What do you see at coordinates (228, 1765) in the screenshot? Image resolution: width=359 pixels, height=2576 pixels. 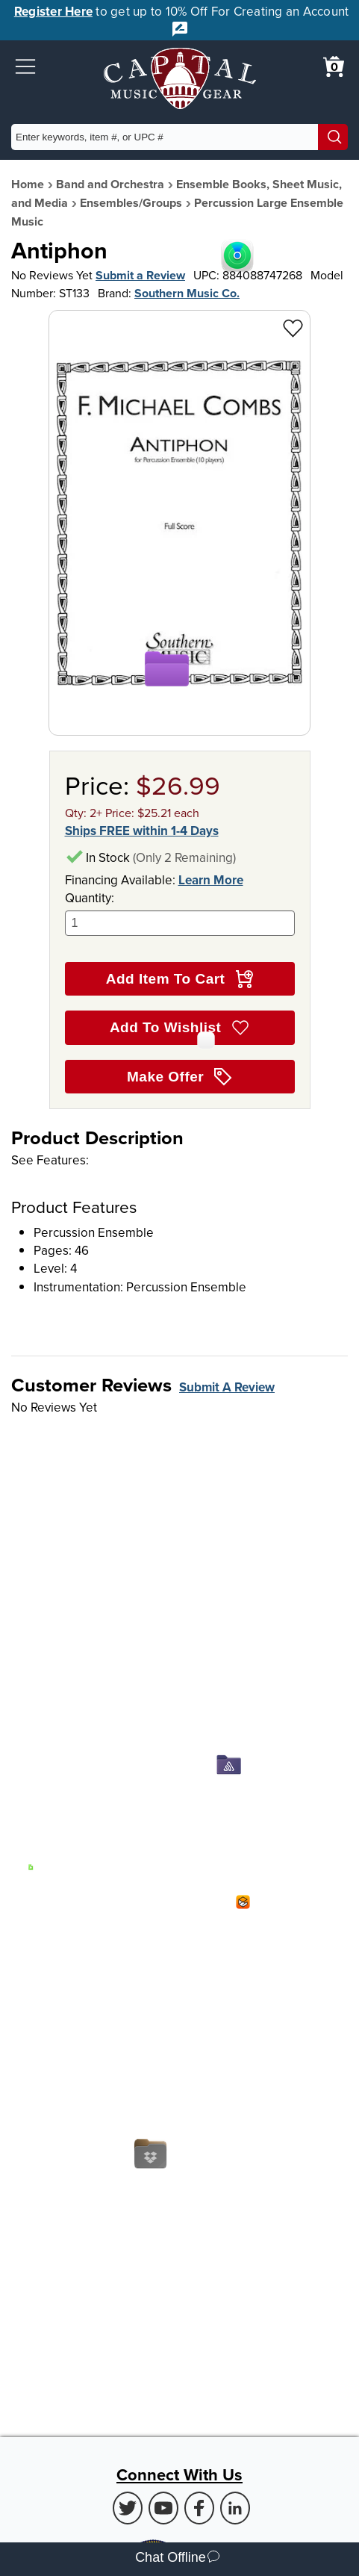 I see `folder containing sentry error monitoring projects` at bounding box center [228, 1765].